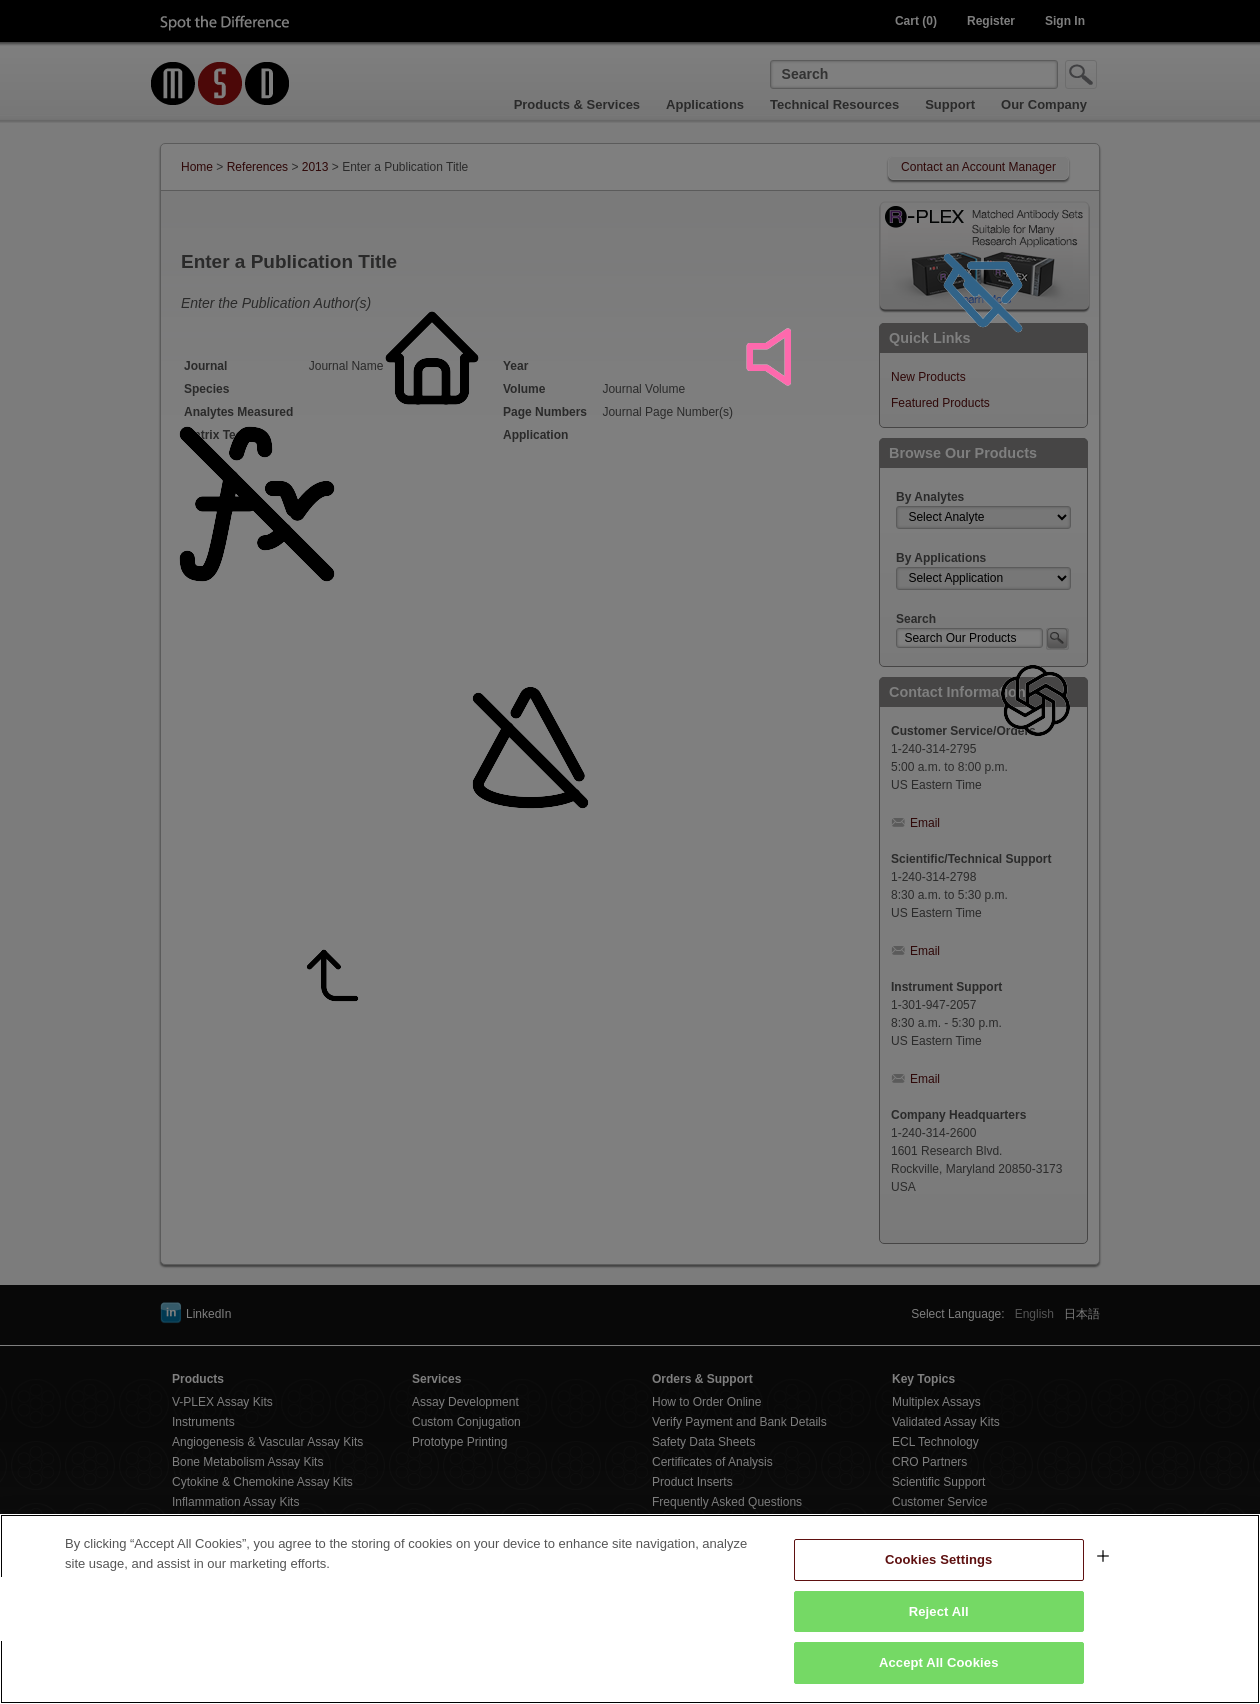 The width and height of the screenshot is (1260, 1704). What do you see at coordinates (257, 504) in the screenshot?
I see `disable math function or formula mode` at bounding box center [257, 504].